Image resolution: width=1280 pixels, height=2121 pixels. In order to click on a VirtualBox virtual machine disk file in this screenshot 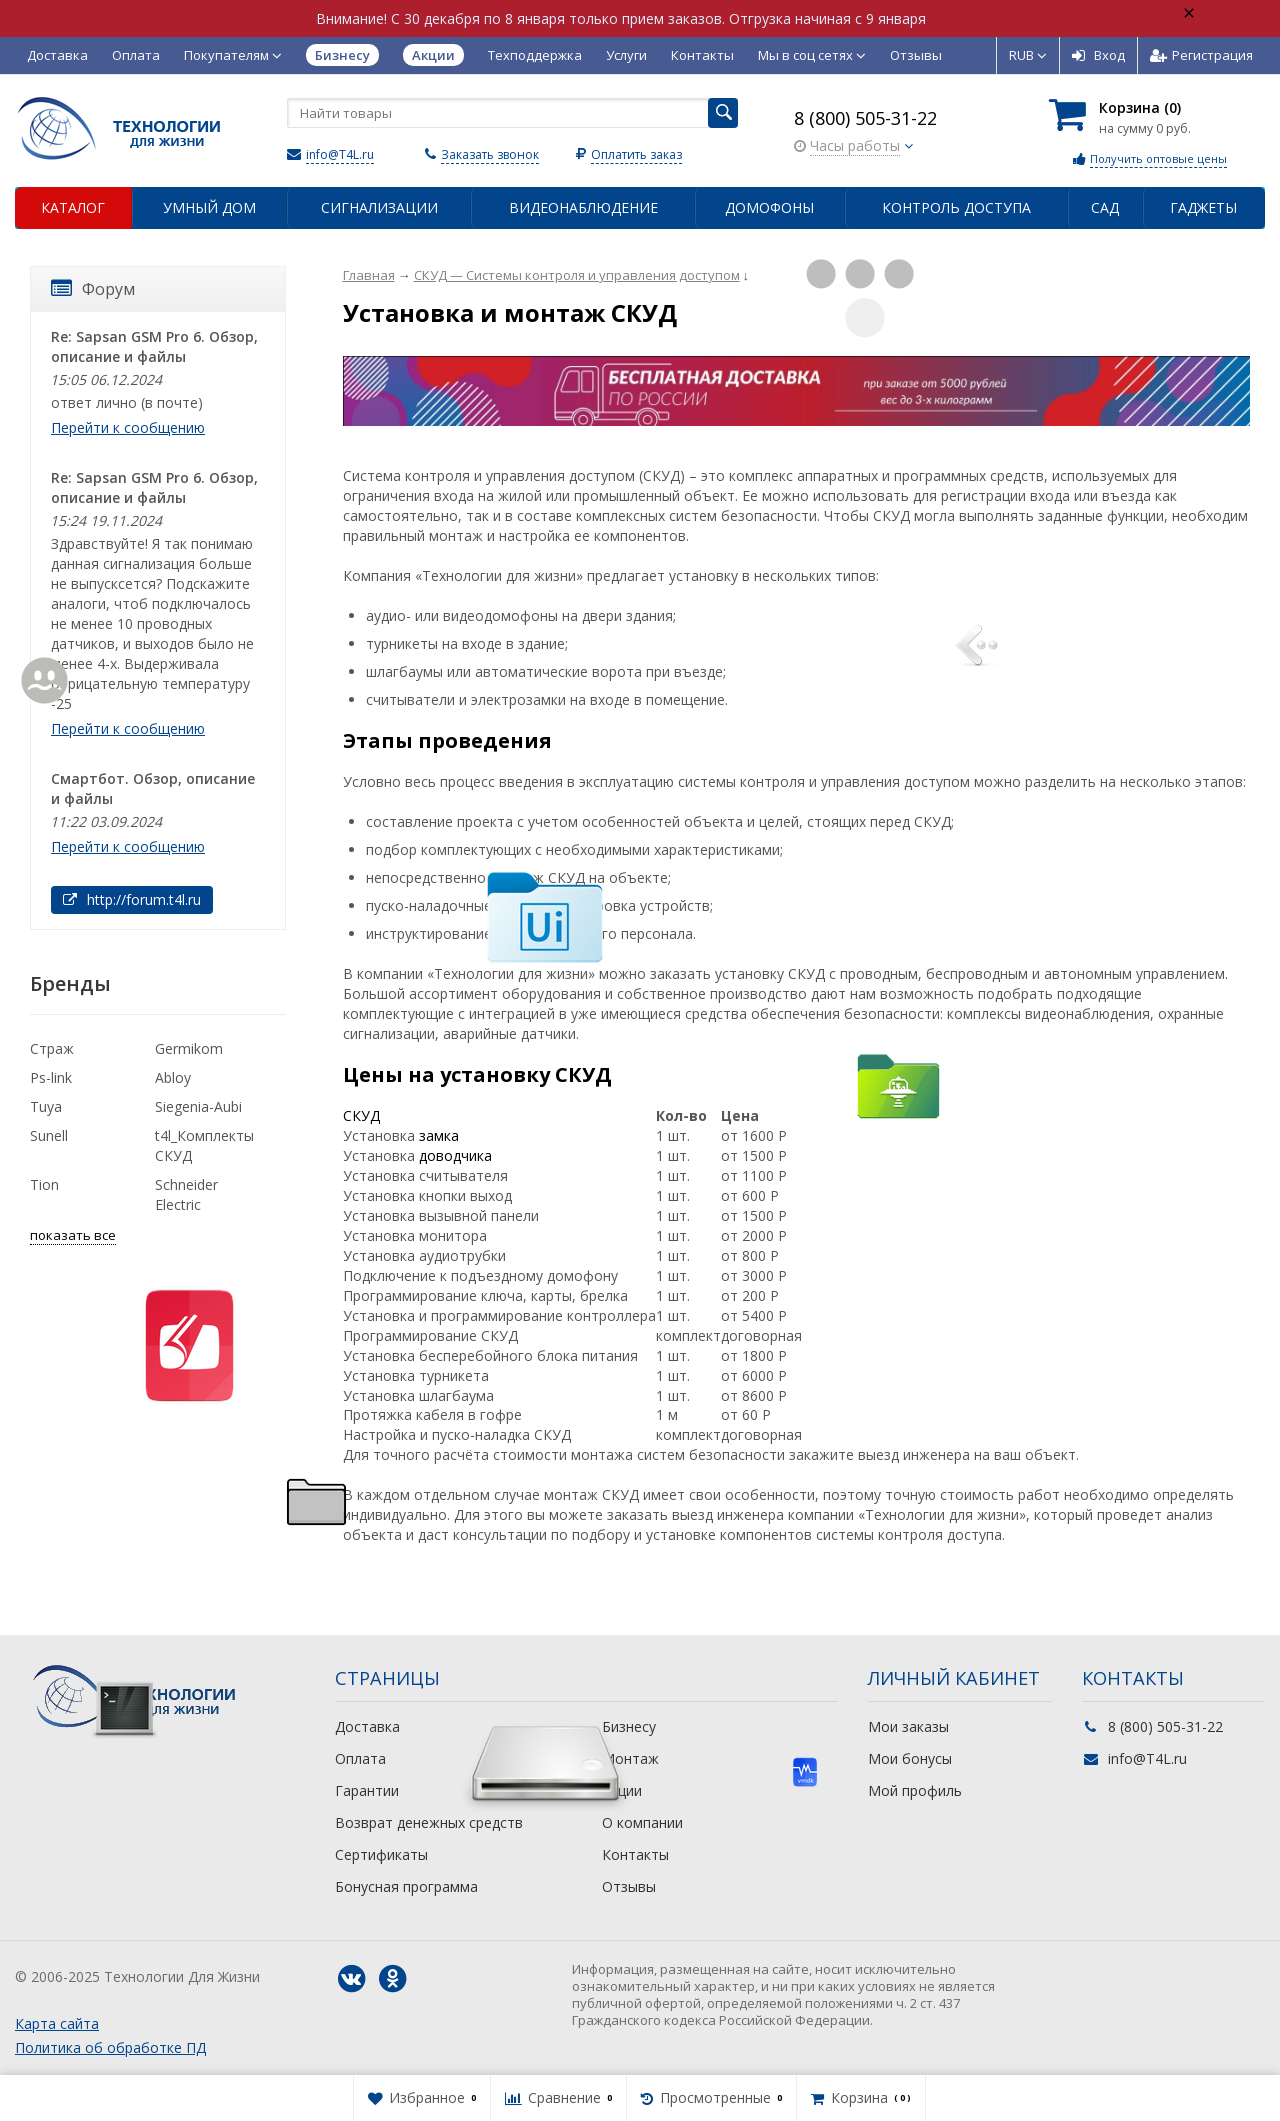, I will do `click(805, 1772)`.